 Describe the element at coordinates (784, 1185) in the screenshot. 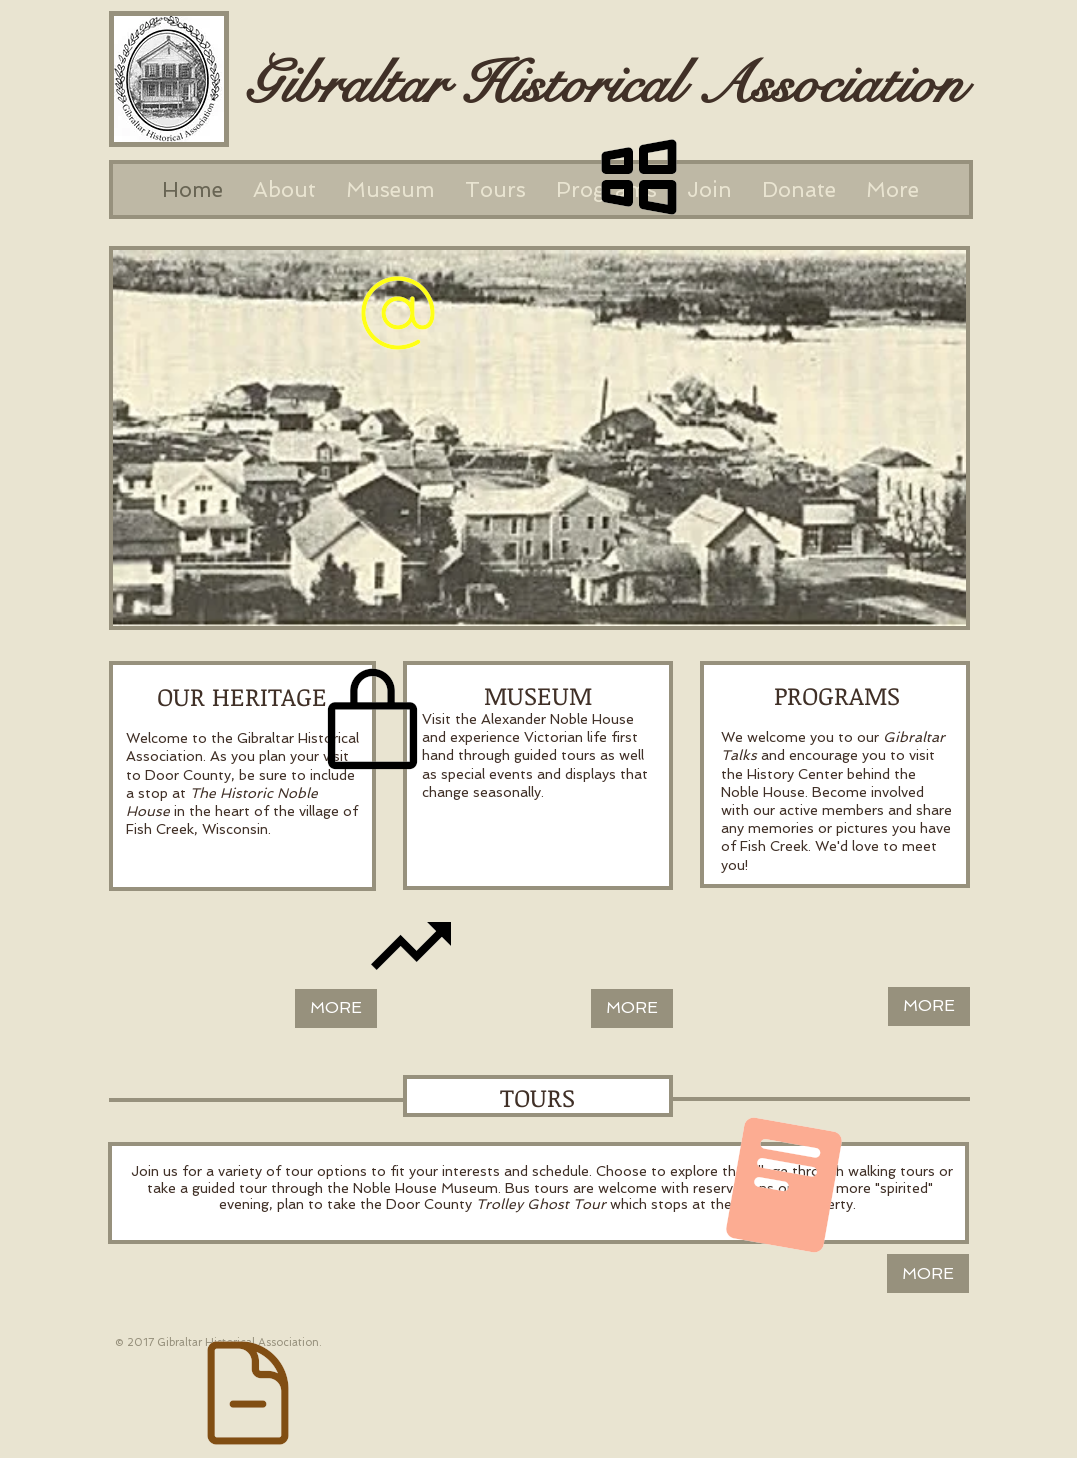

I see `view or access your resume/CV` at that location.